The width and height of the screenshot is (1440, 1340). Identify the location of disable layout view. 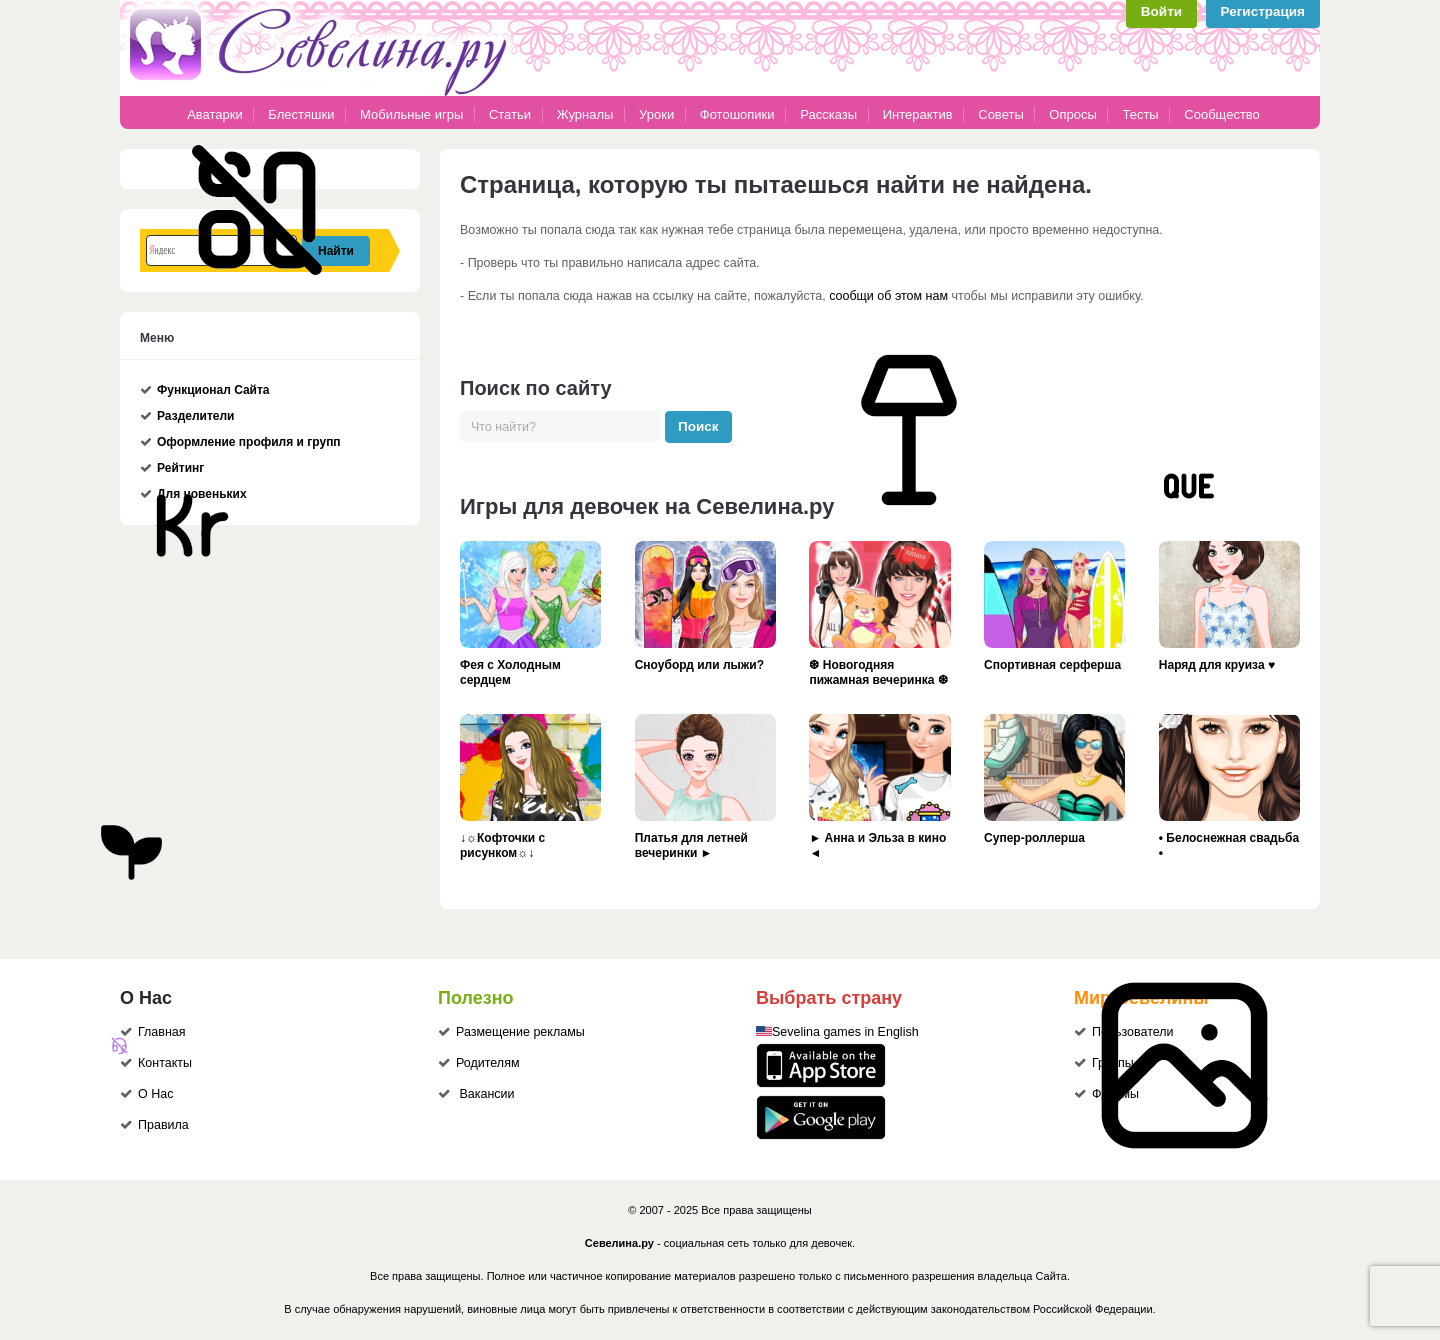
(257, 210).